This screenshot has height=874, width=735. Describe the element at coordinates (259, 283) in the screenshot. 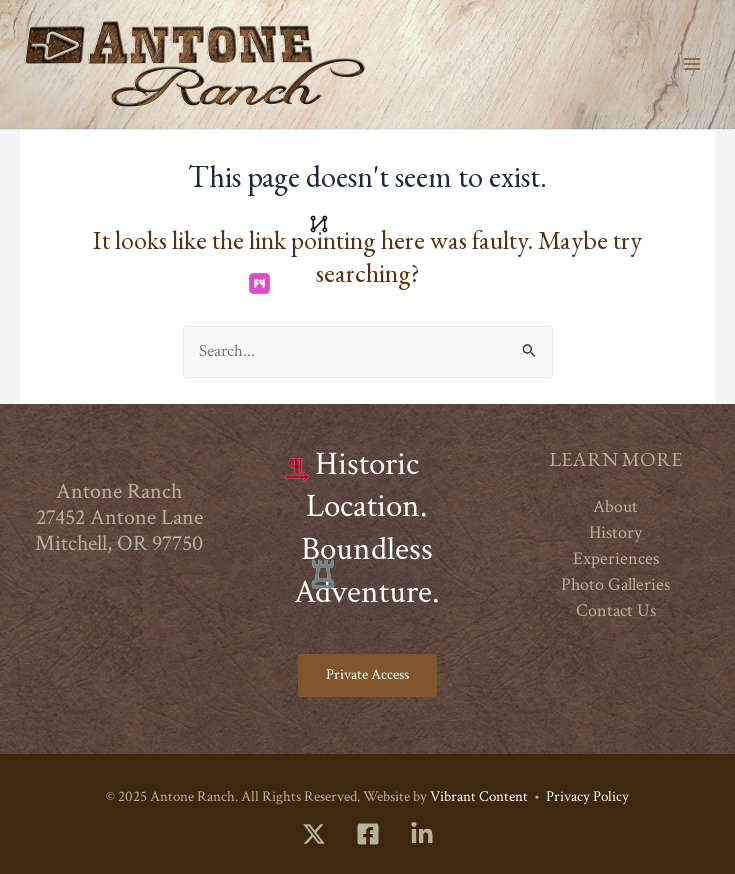

I see `keyboard shortcut indicator for F4 function key` at that location.